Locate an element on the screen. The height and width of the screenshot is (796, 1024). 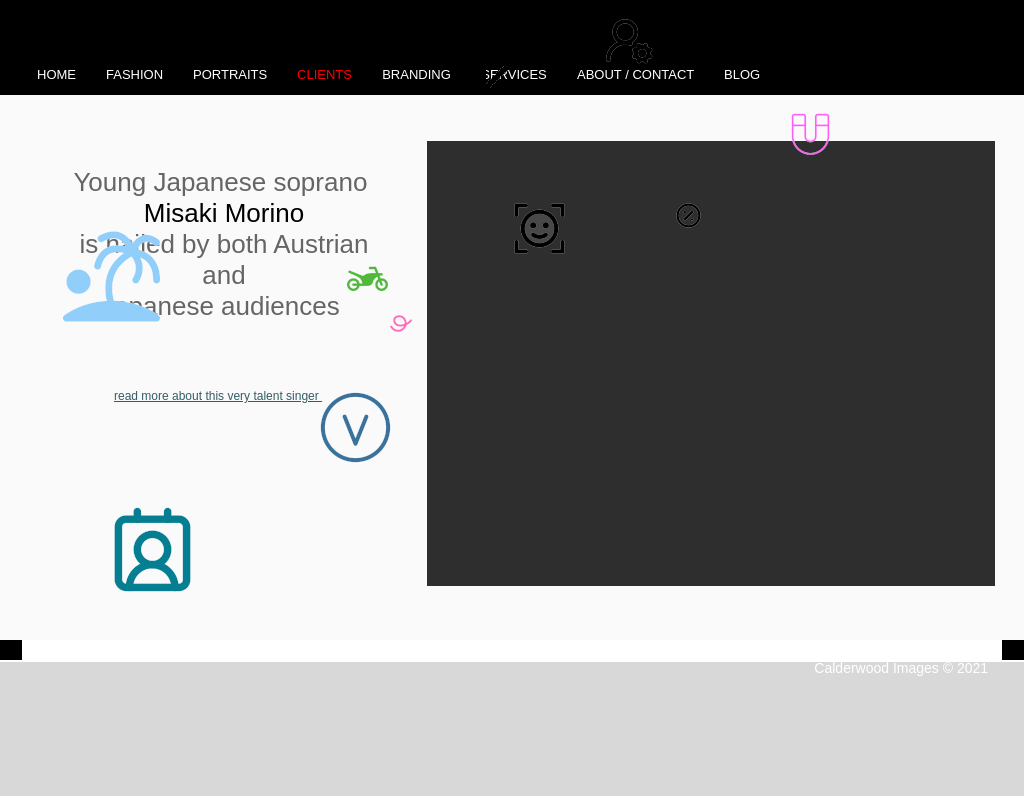
scan face to unlock or authenticate is located at coordinates (539, 228).